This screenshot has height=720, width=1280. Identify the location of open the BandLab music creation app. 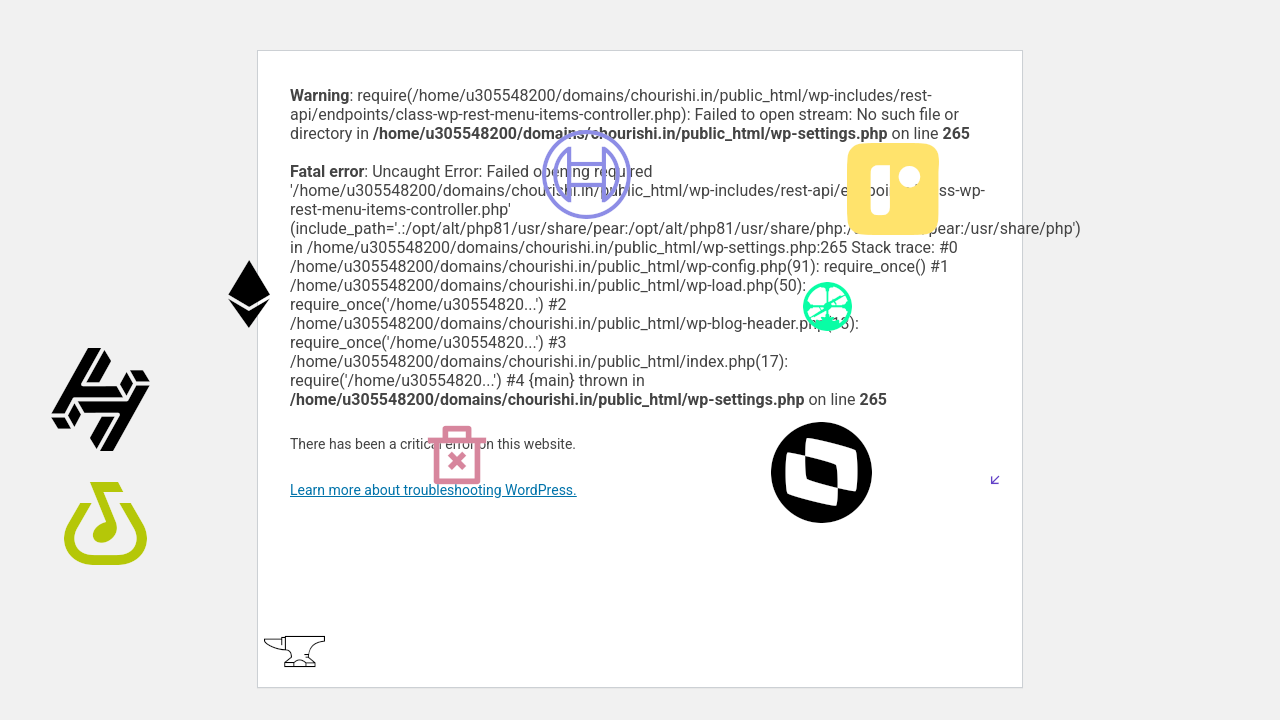
(105, 523).